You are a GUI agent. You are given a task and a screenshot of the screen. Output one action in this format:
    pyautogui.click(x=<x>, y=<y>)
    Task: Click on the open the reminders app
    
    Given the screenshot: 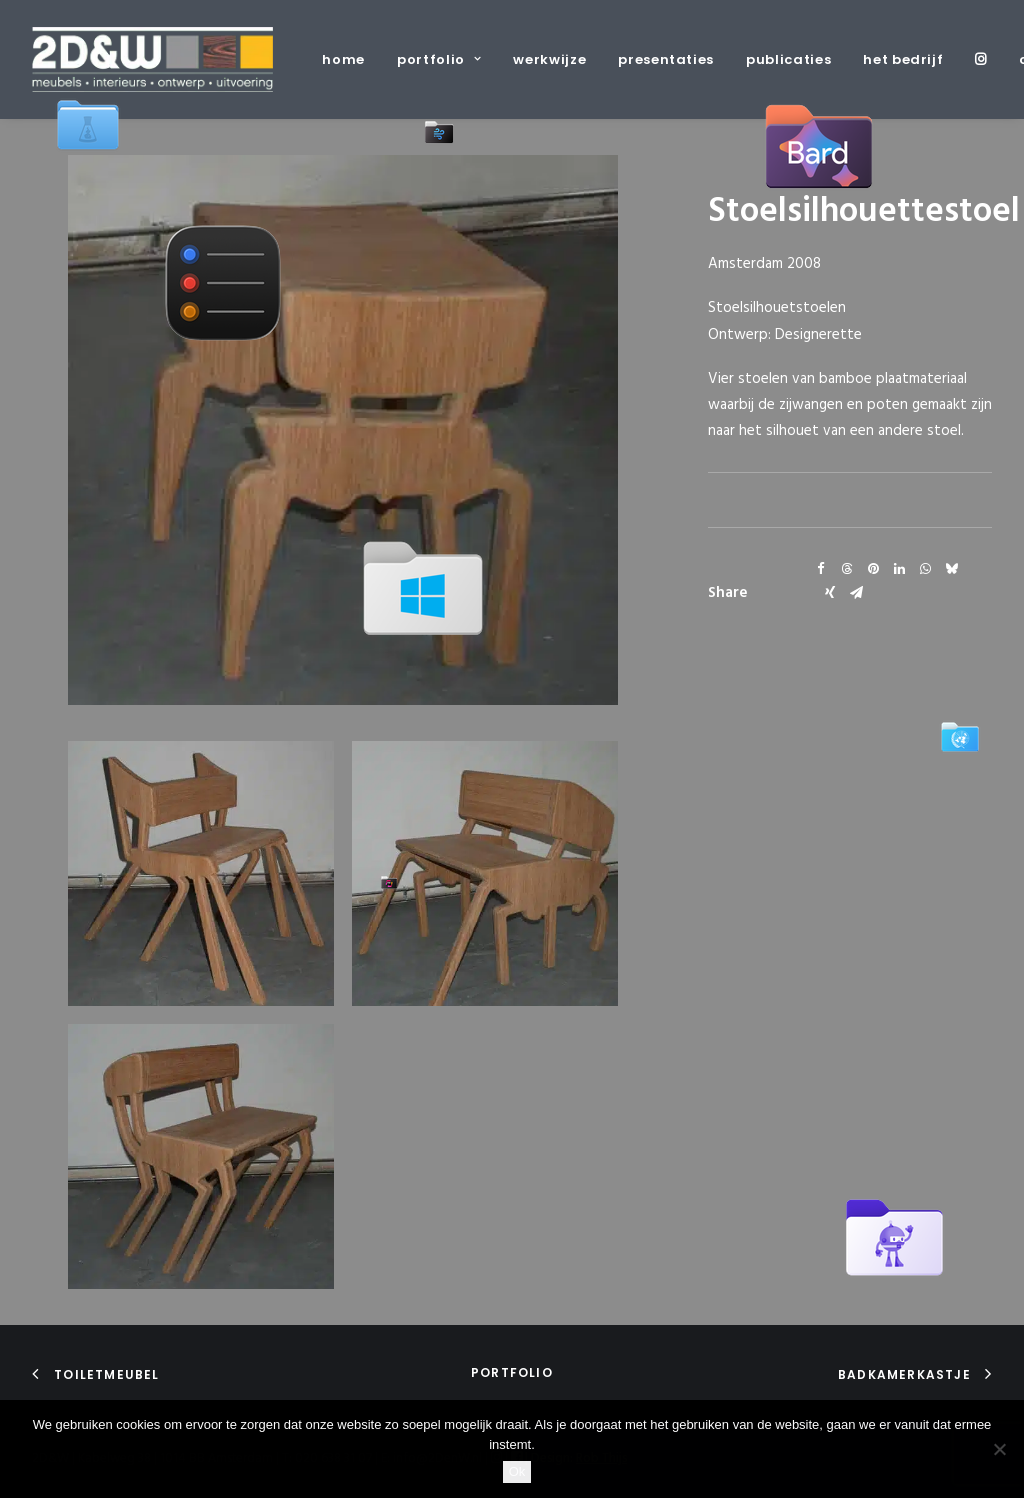 What is the action you would take?
    pyautogui.click(x=223, y=283)
    